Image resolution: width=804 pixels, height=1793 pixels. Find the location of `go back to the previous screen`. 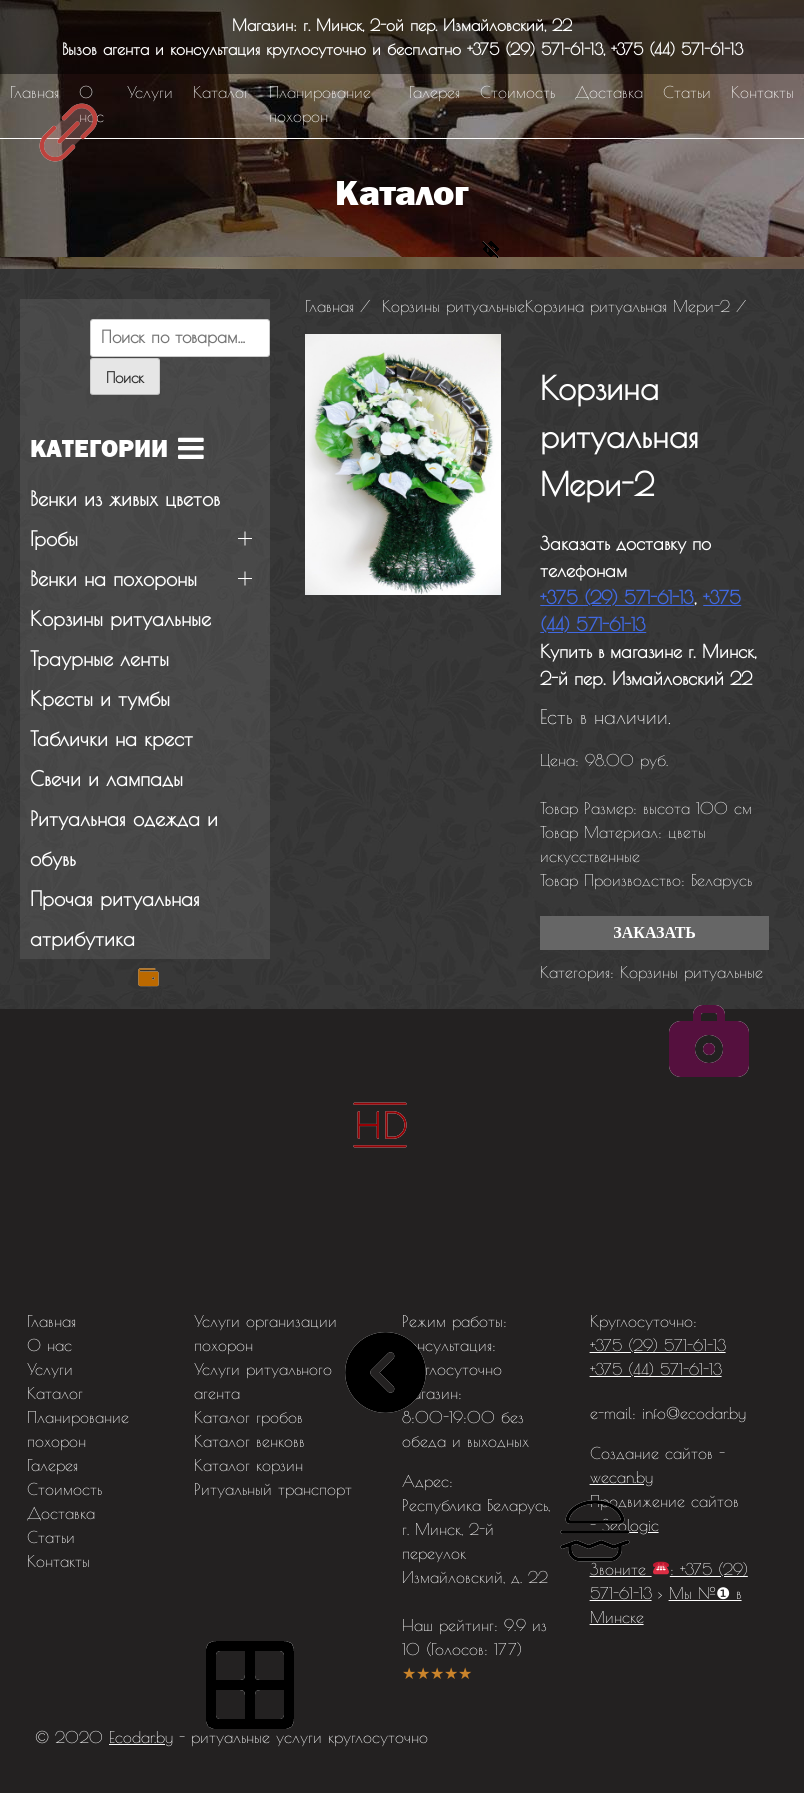

go back to the previous screen is located at coordinates (385, 1372).